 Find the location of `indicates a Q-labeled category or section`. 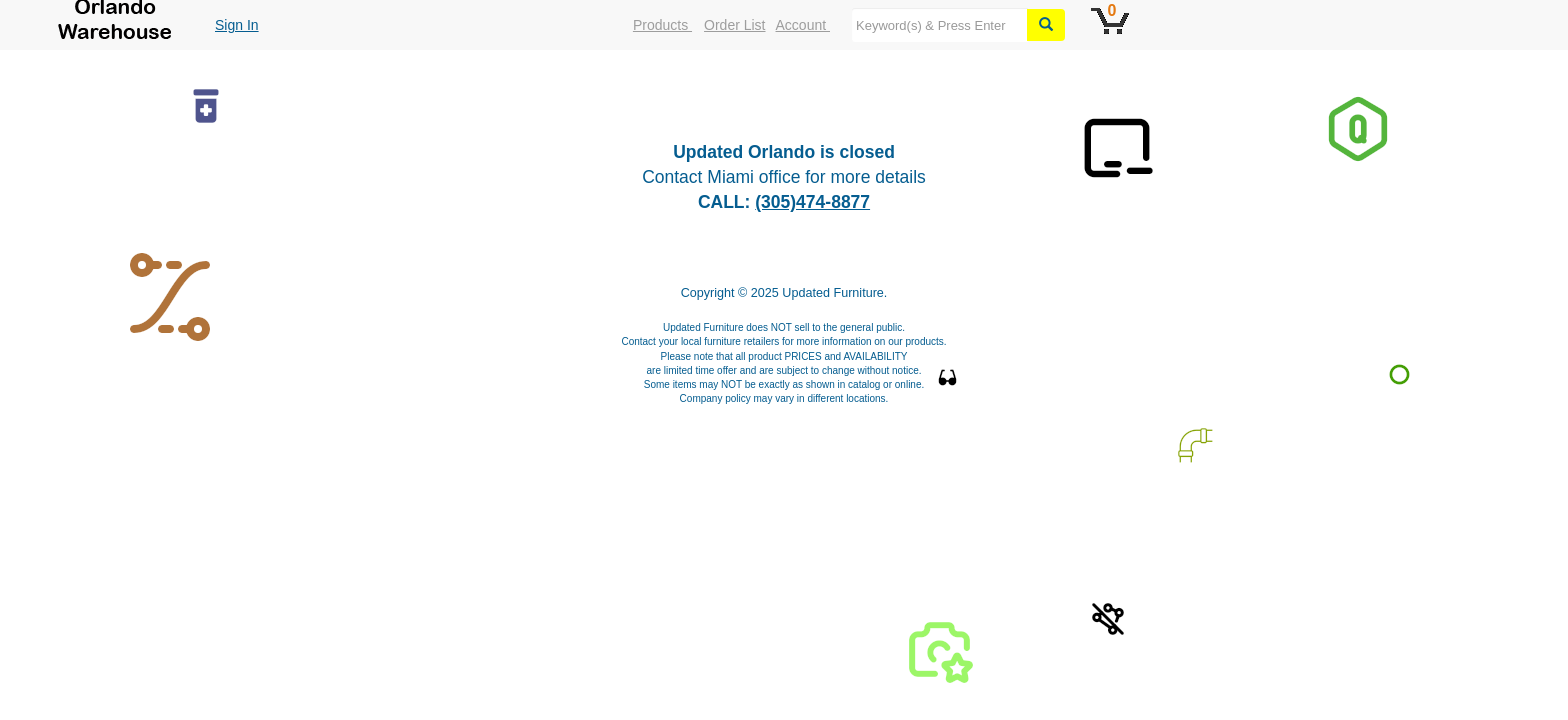

indicates a Q-labeled category or section is located at coordinates (1358, 129).